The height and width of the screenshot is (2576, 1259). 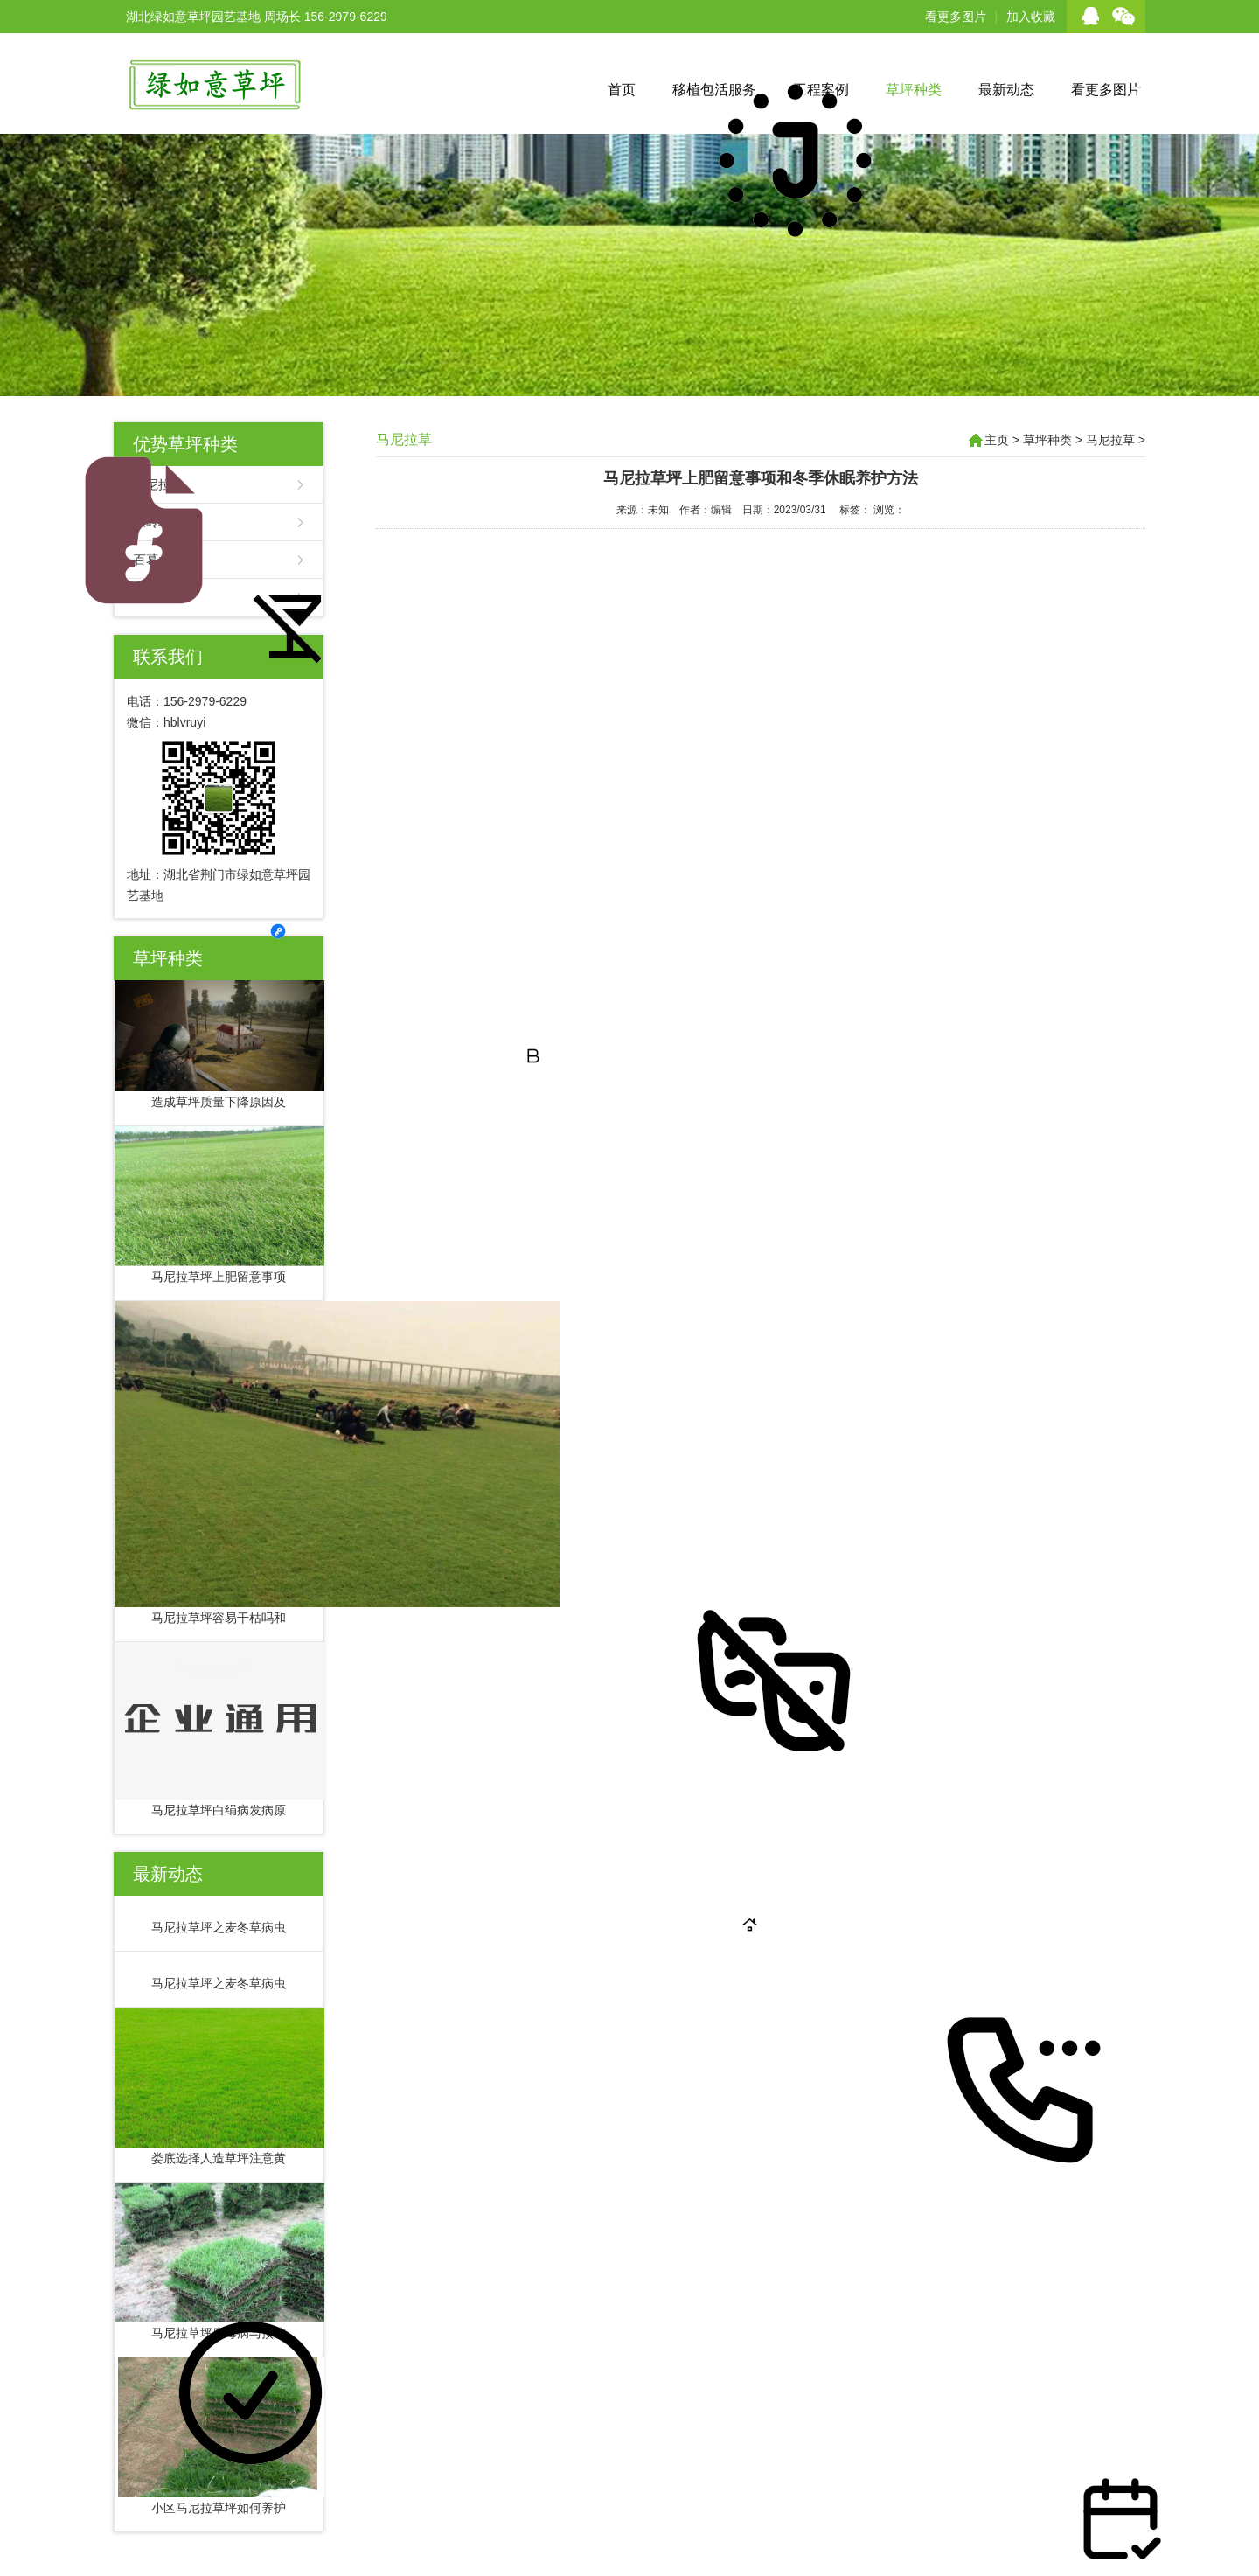 I want to click on indicates a loading or pending state for item "J", so click(x=795, y=160).